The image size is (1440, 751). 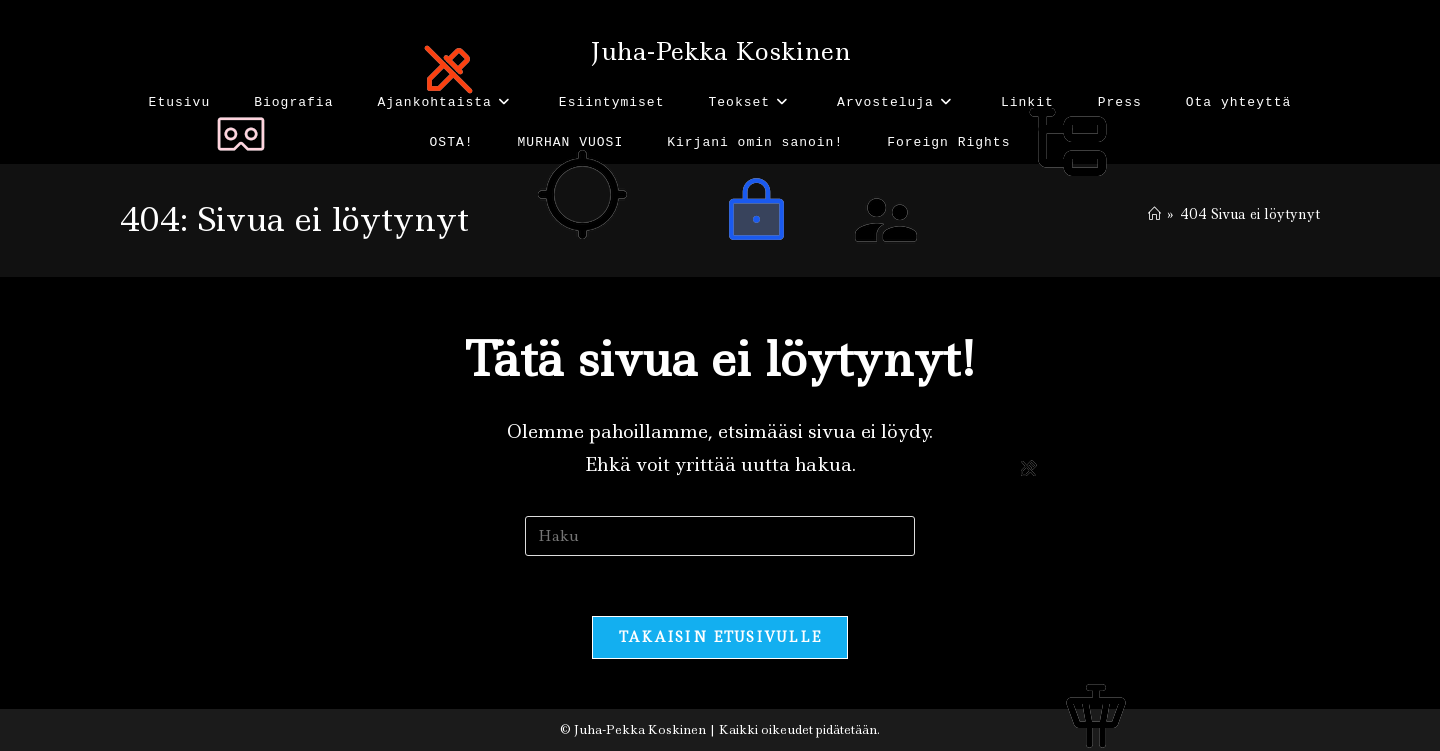 I want to click on view subtasks within a project, so click(x=1068, y=142).